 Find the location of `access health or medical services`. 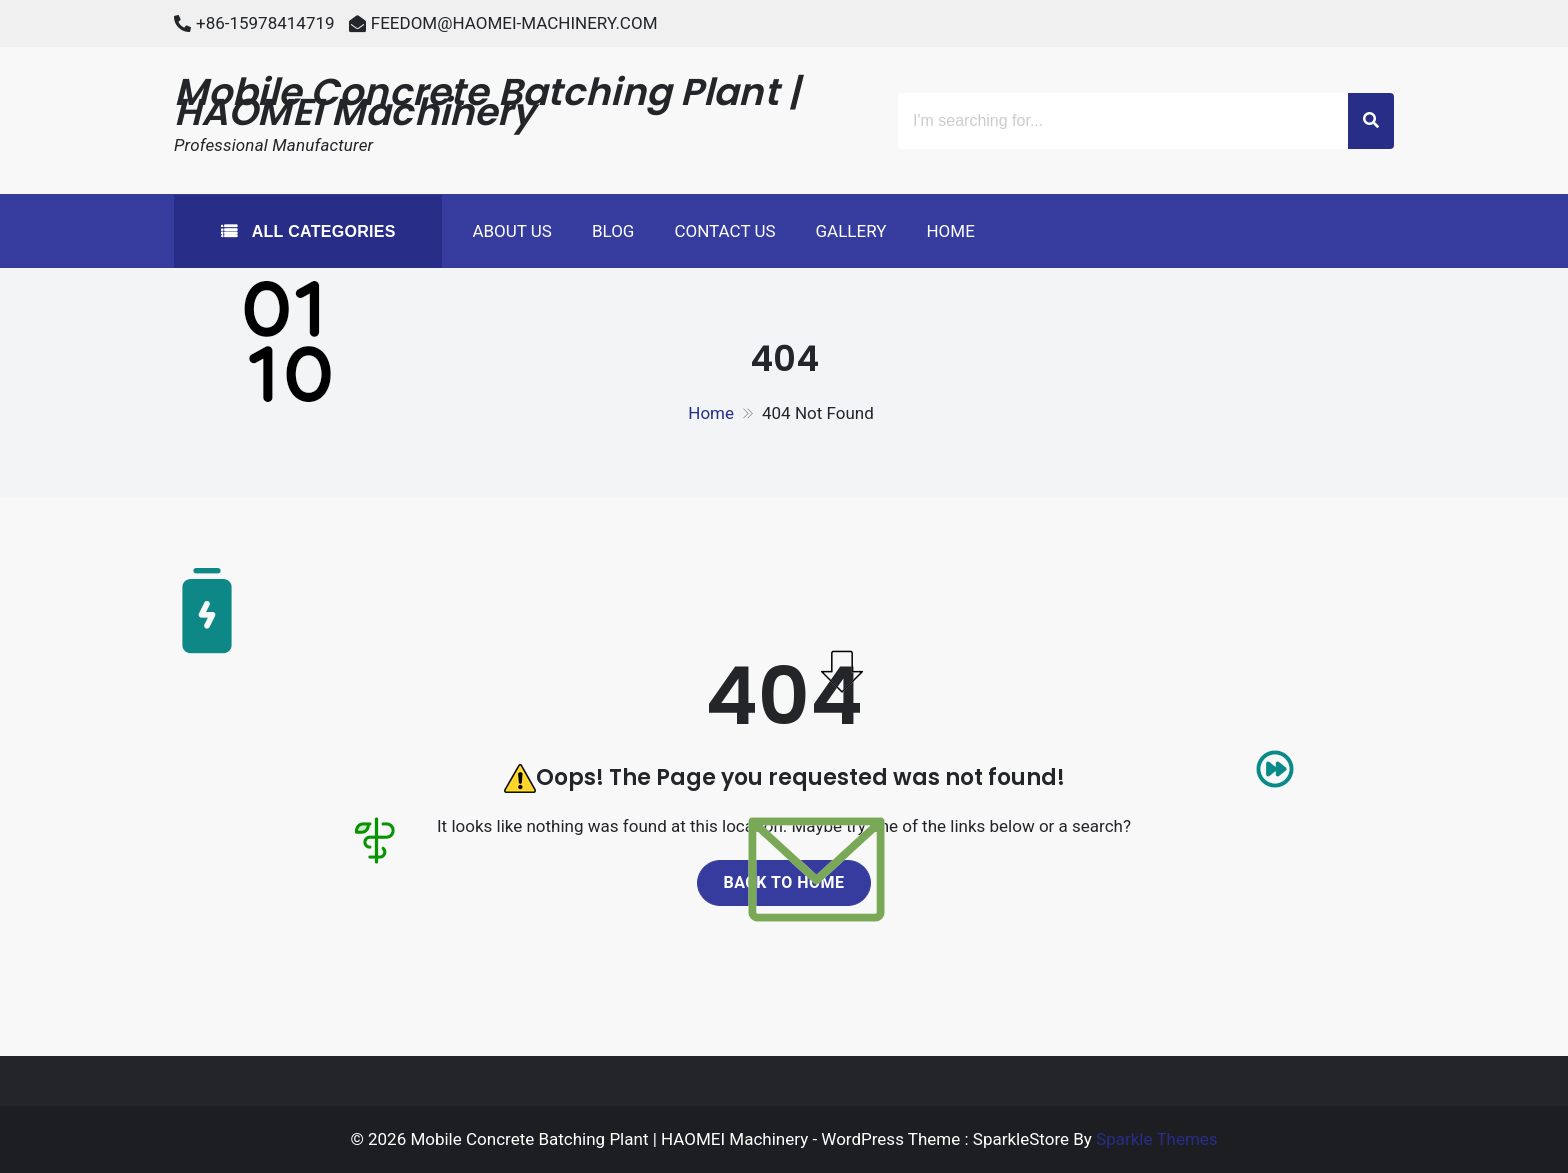

access health or medical services is located at coordinates (376, 840).